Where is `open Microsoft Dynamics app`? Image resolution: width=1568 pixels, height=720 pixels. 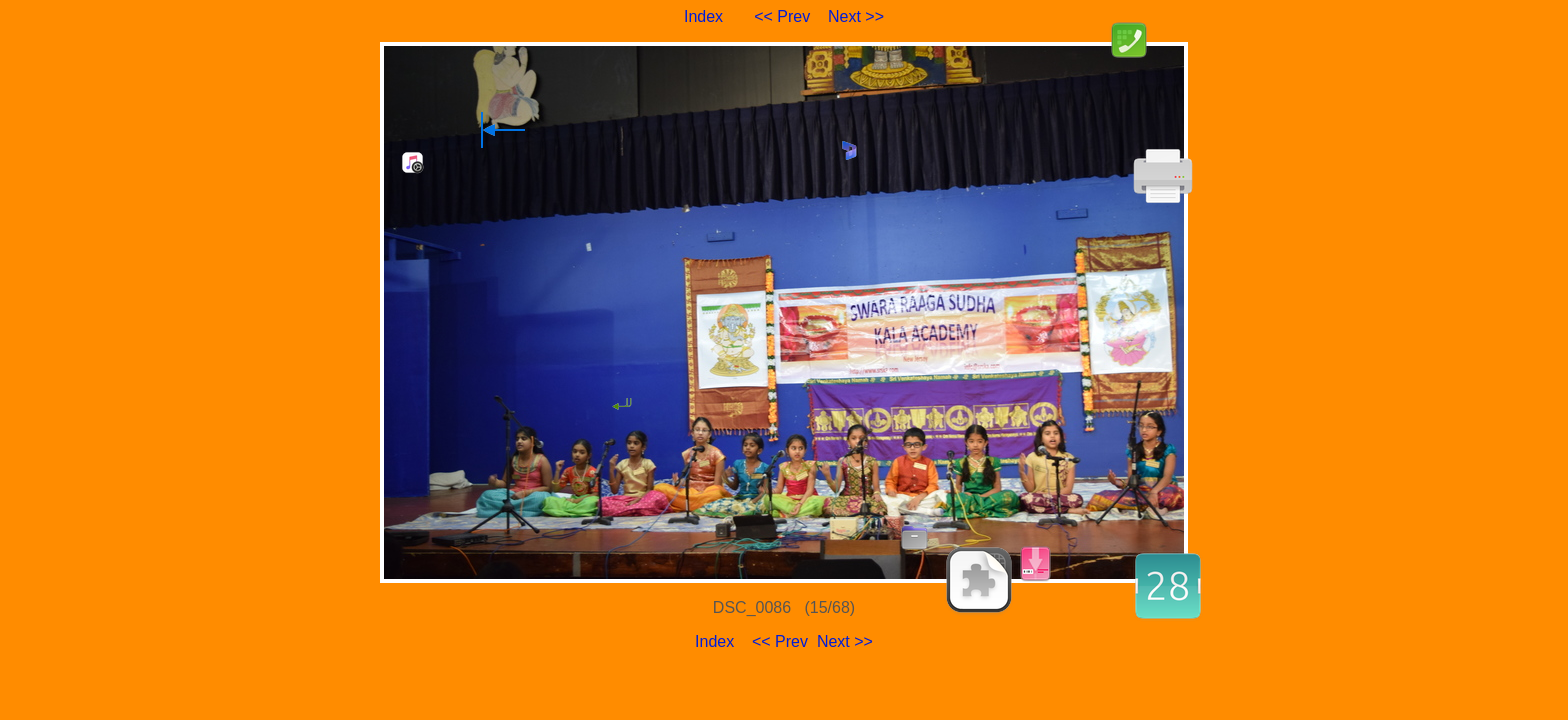 open Microsoft Dynamics app is located at coordinates (849, 150).